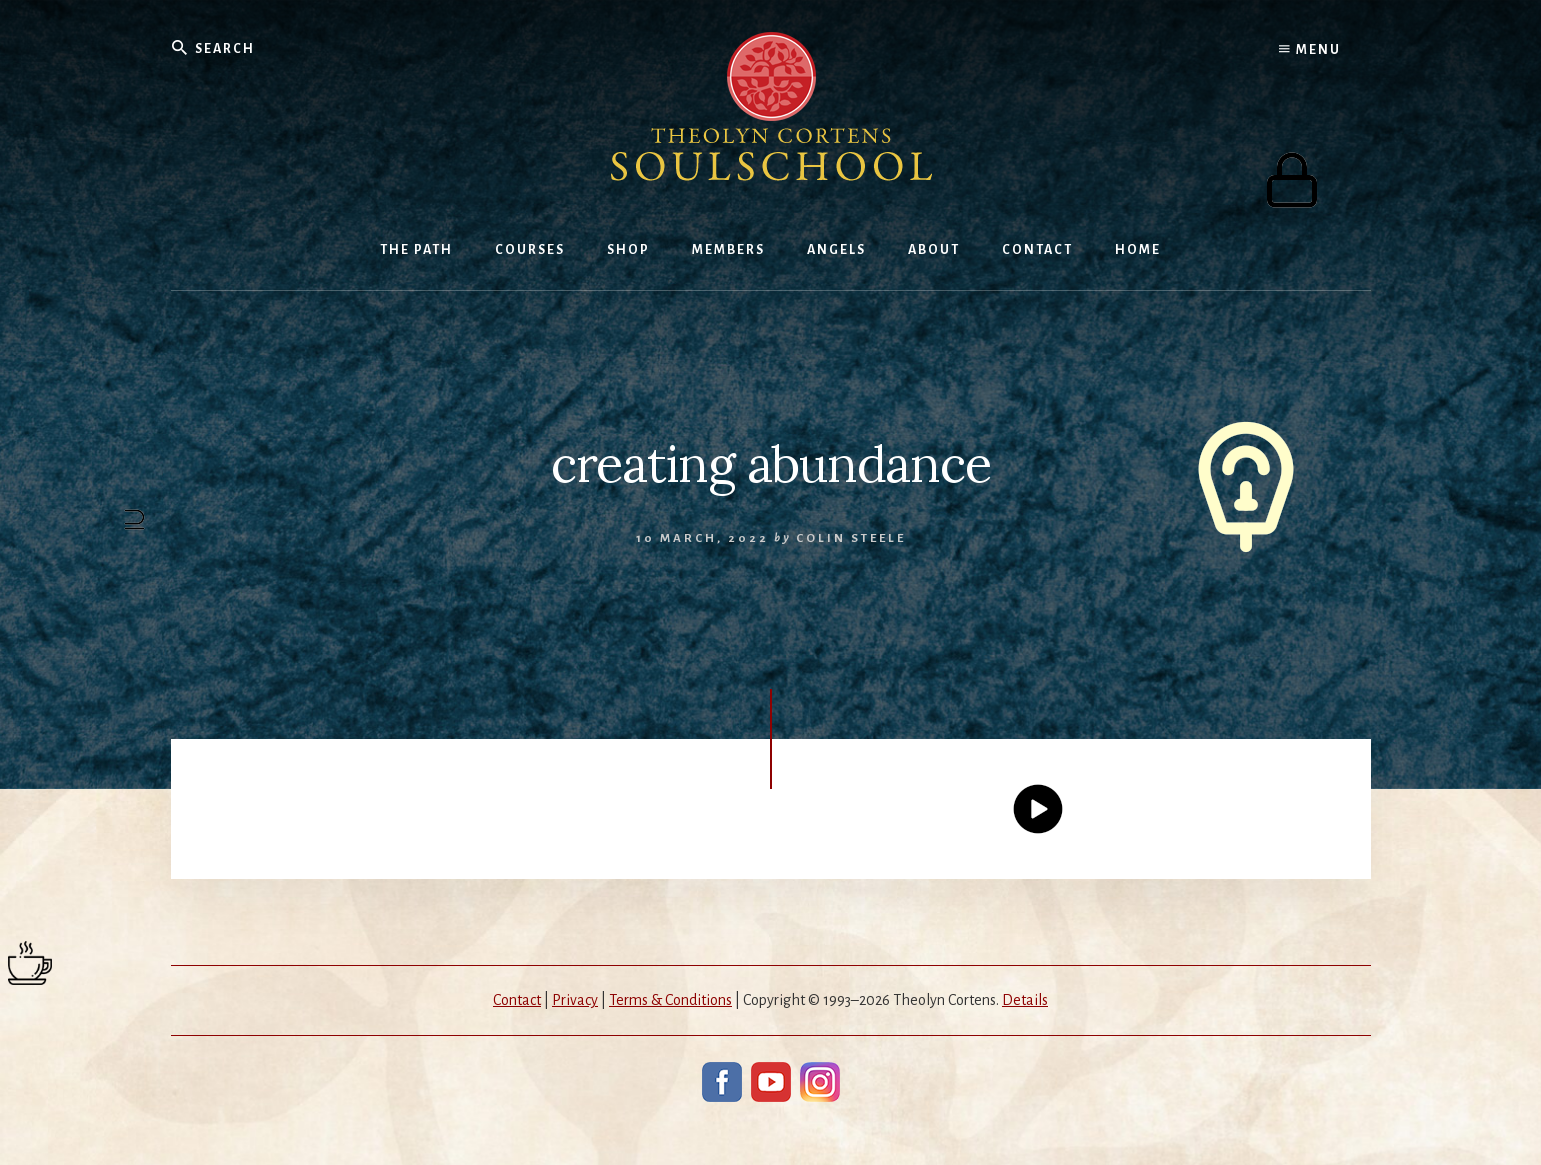 Image resolution: width=1541 pixels, height=1165 pixels. What do you see at coordinates (1246, 487) in the screenshot?
I see `find nearby parking meters` at bounding box center [1246, 487].